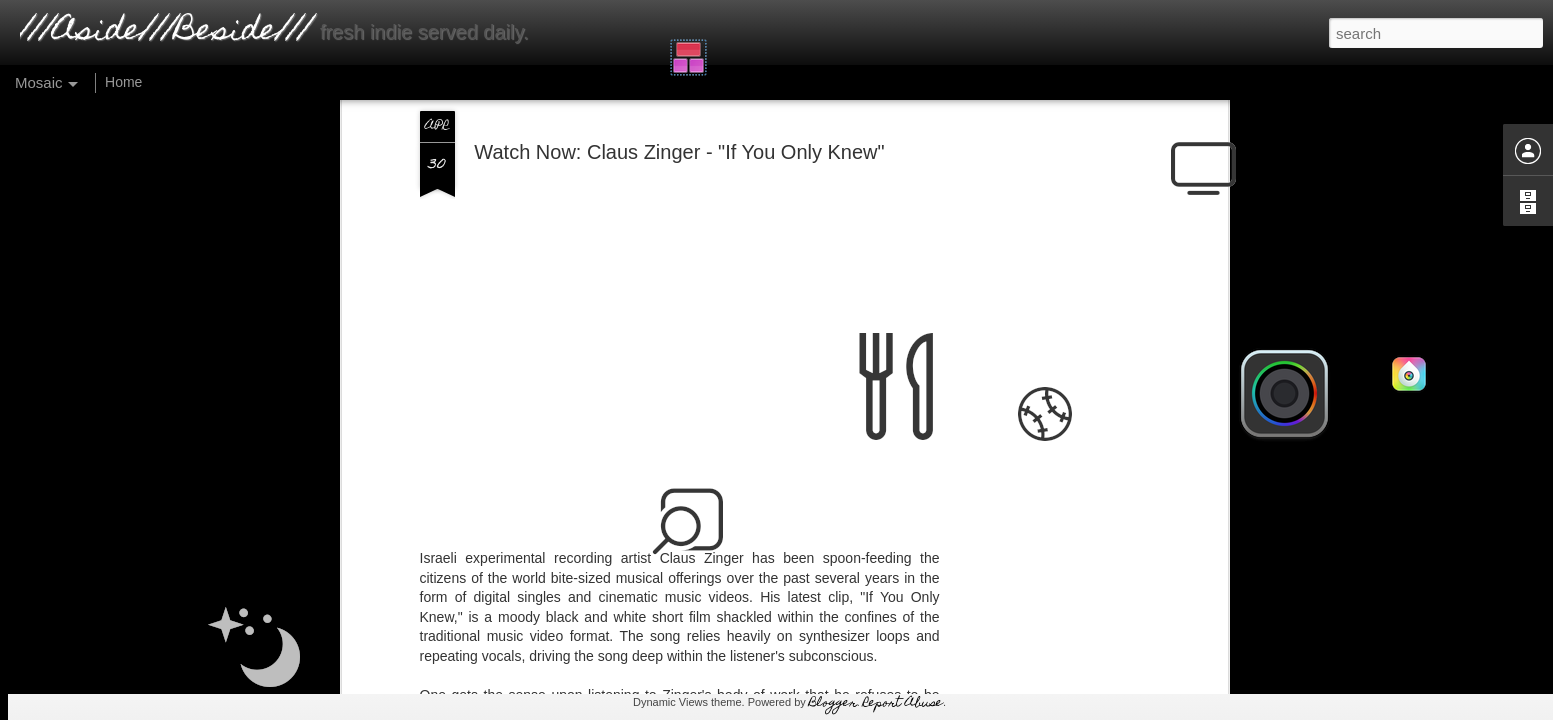 This screenshot has width=1553, height=720. What do you see at coordinates (687, 519) in the screenshot?
I see `open image viewer application` at bounding box center [687, 519].